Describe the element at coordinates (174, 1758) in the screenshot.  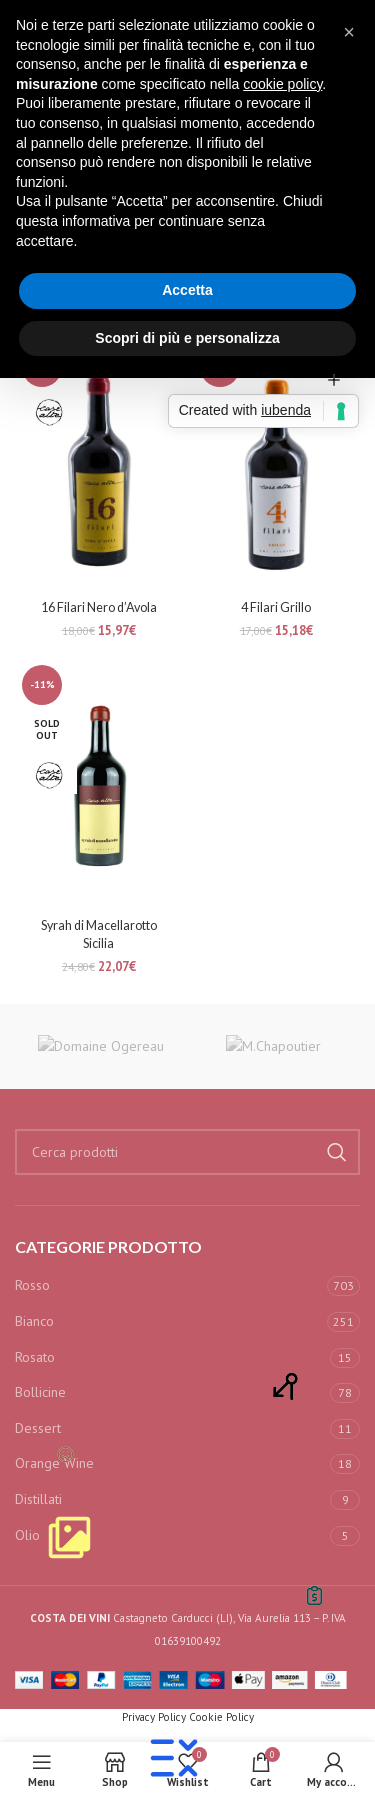
I see `collapse or expand all list items` at that location.